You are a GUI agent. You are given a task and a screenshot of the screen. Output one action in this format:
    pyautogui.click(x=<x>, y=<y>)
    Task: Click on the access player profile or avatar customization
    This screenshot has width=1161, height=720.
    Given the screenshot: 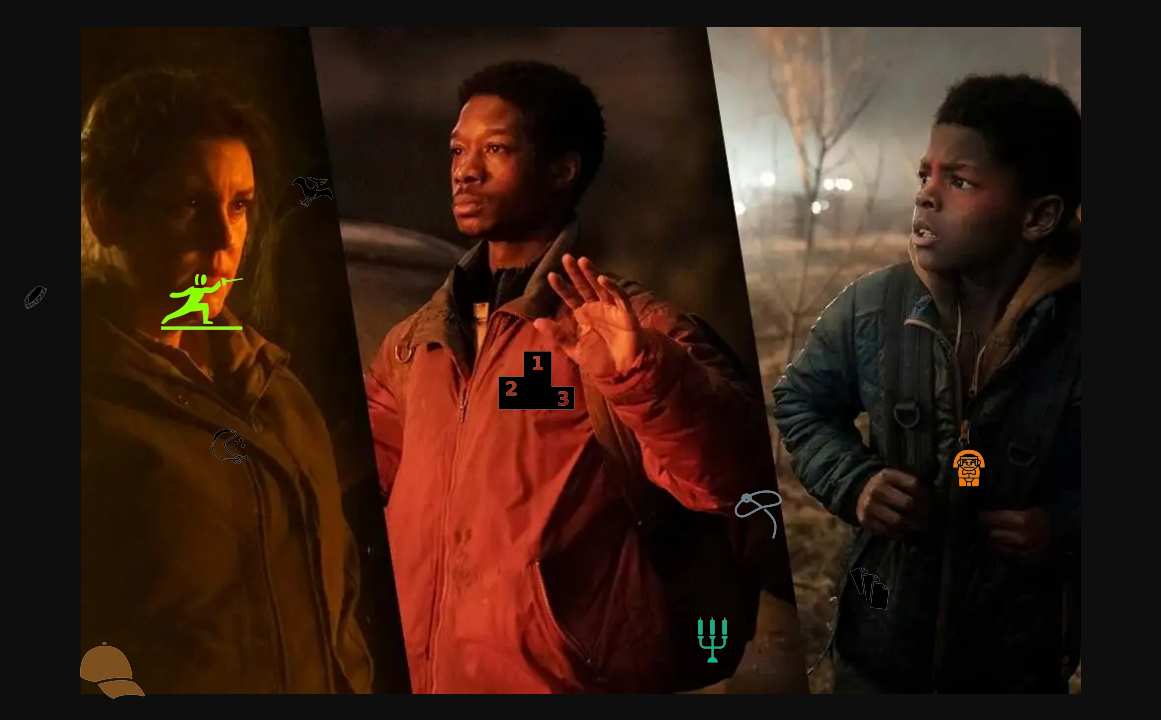 What is the action you would take?
    pyautogui.click(x=112, y=670)
    